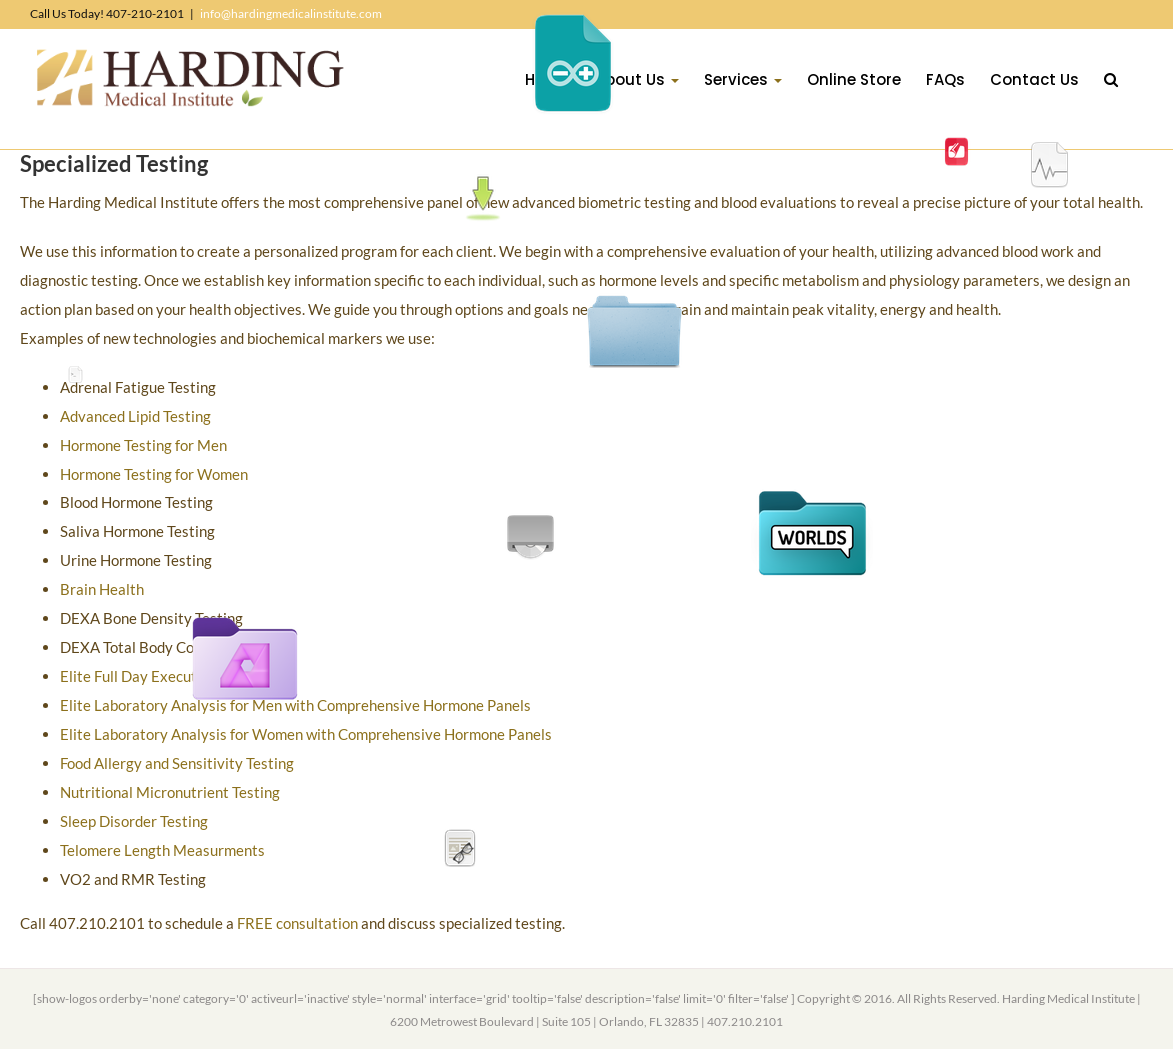 Image resolution: width=1173 pixels, height=1049 pixels. I want to click on an arduino sketch or code file, so click(573, 63).